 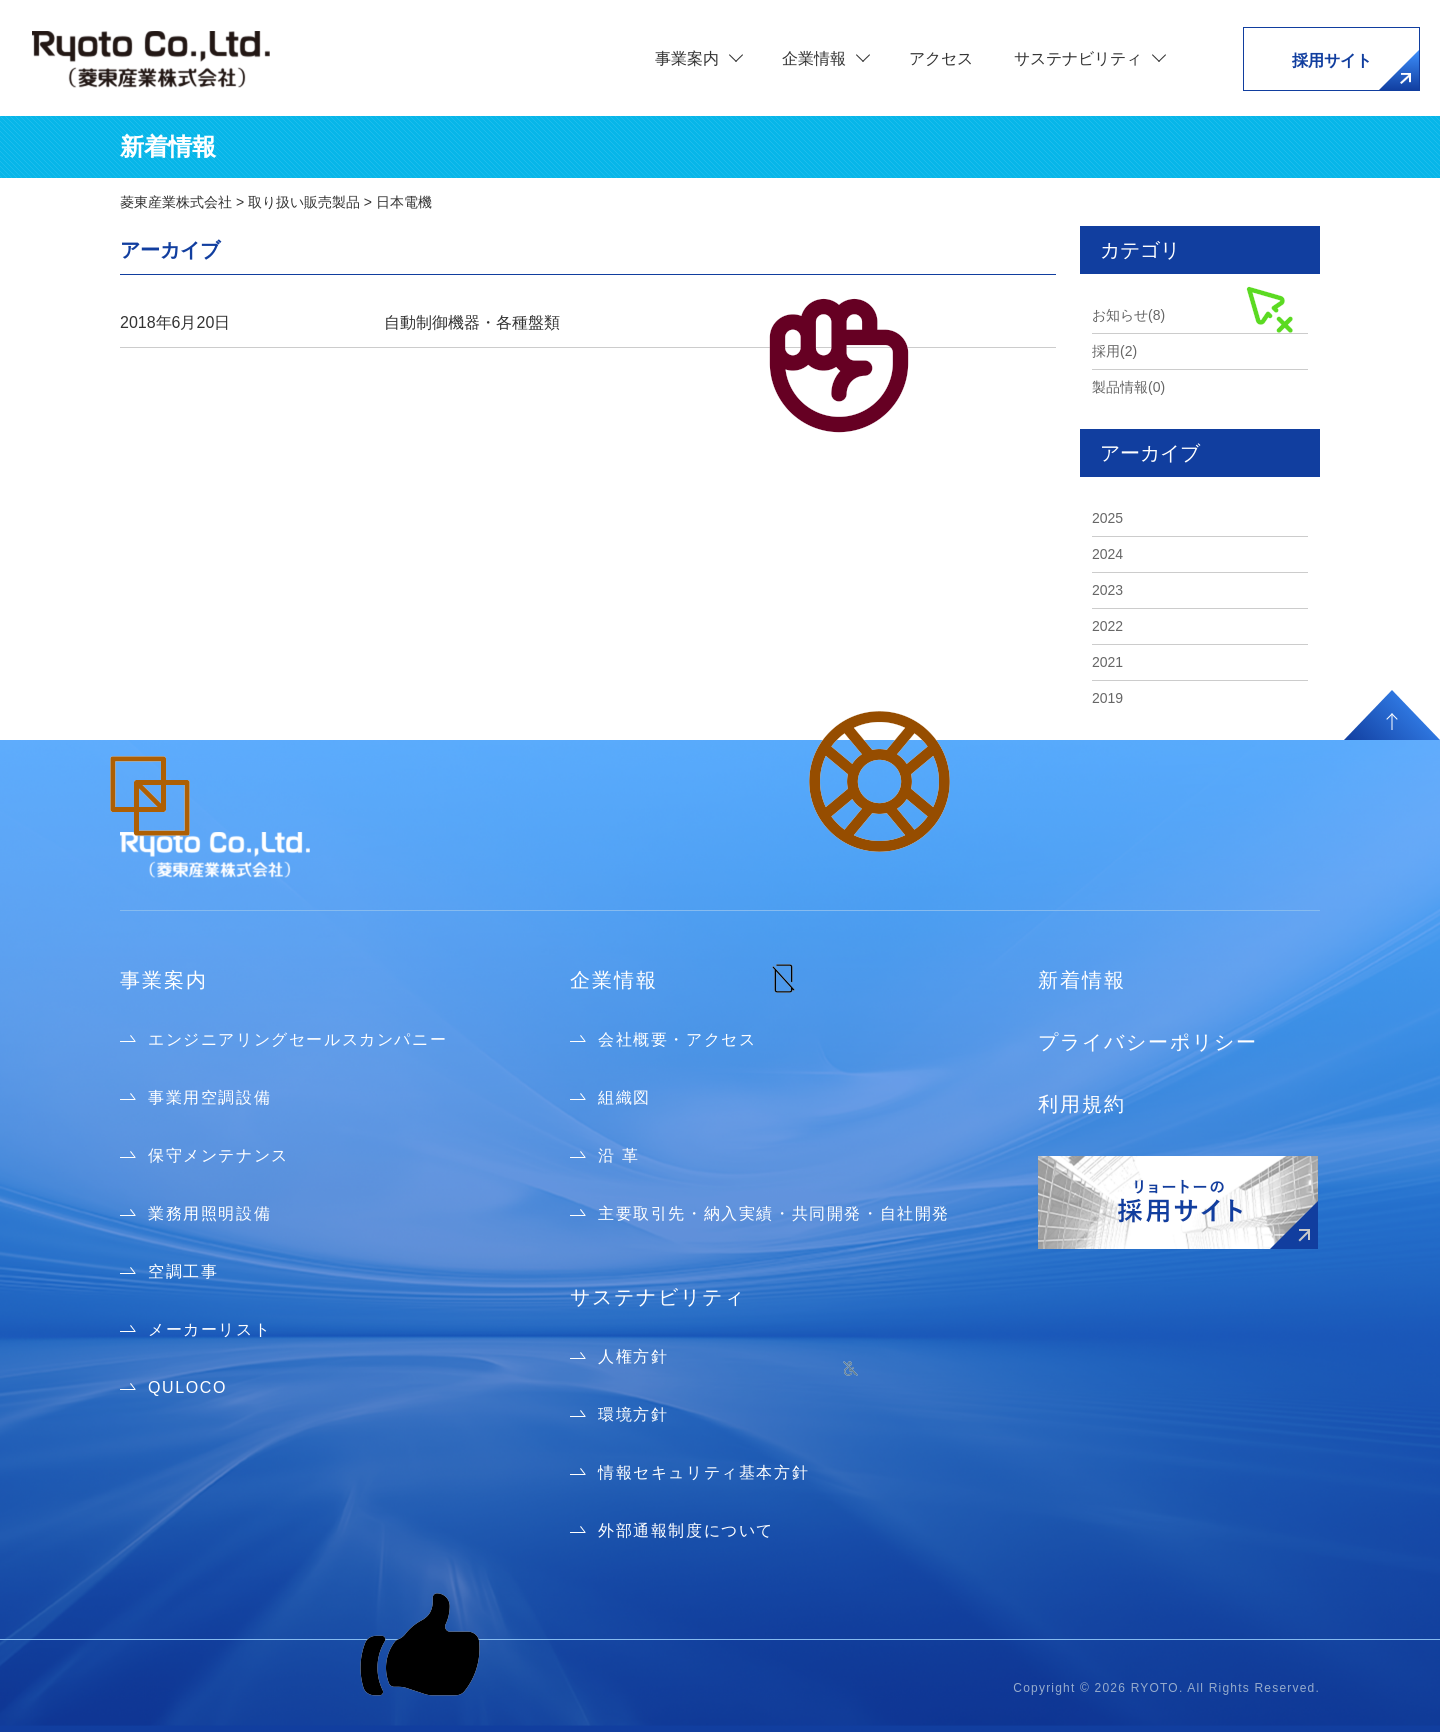 What do you see at coordinates (839, 363) in the screenshot?
I see `indicates solidarity or support action` at bounding box center [839, 363].